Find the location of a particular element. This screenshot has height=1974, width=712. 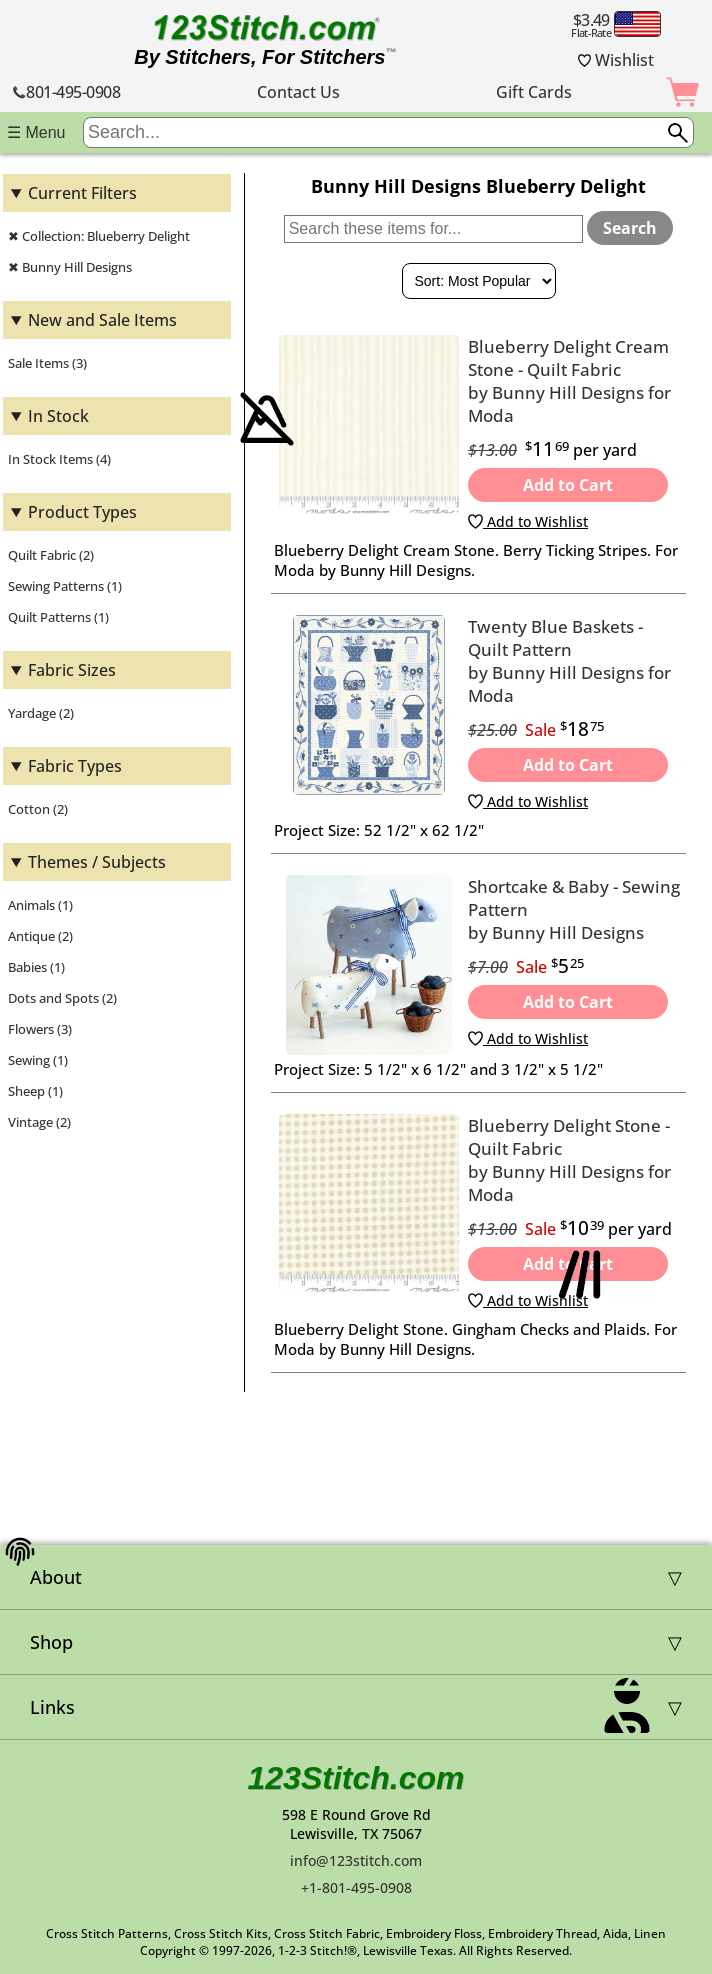

indicates a stack of leaning books or documents is located at coordinates (579, 1274).